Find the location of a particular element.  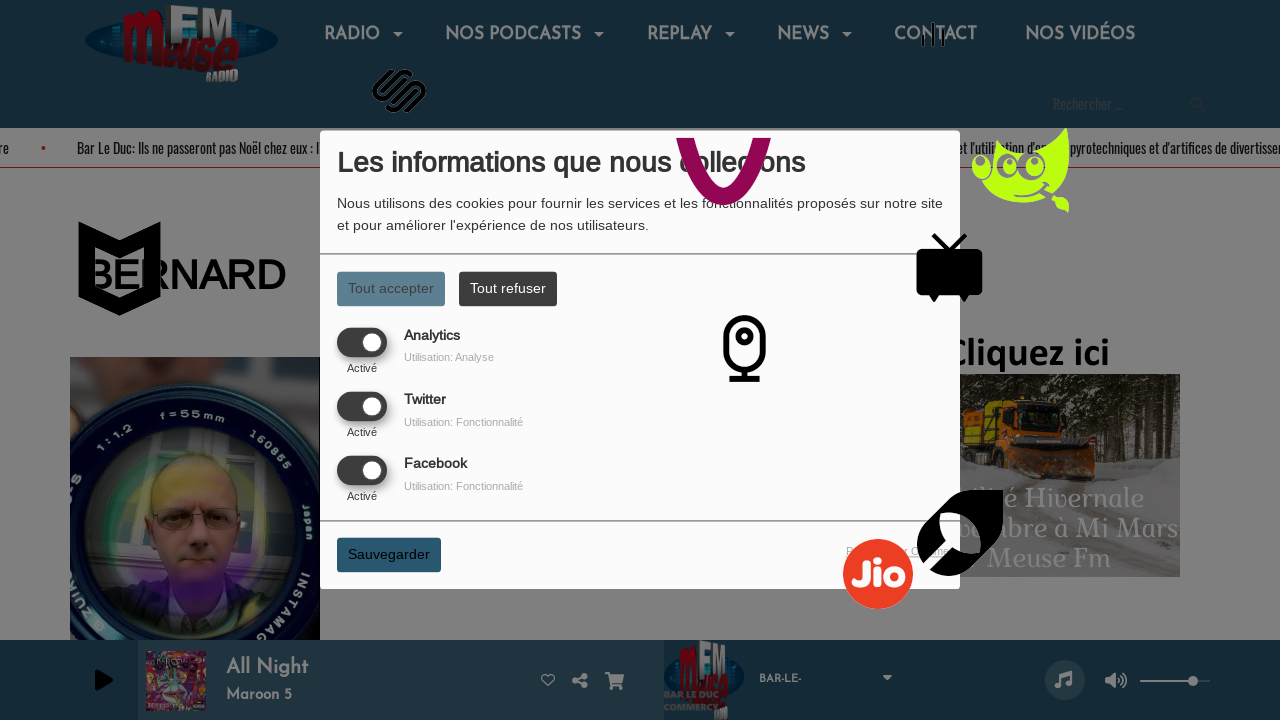

visit mintlify documentation platform is located at coordinates (960, 533).